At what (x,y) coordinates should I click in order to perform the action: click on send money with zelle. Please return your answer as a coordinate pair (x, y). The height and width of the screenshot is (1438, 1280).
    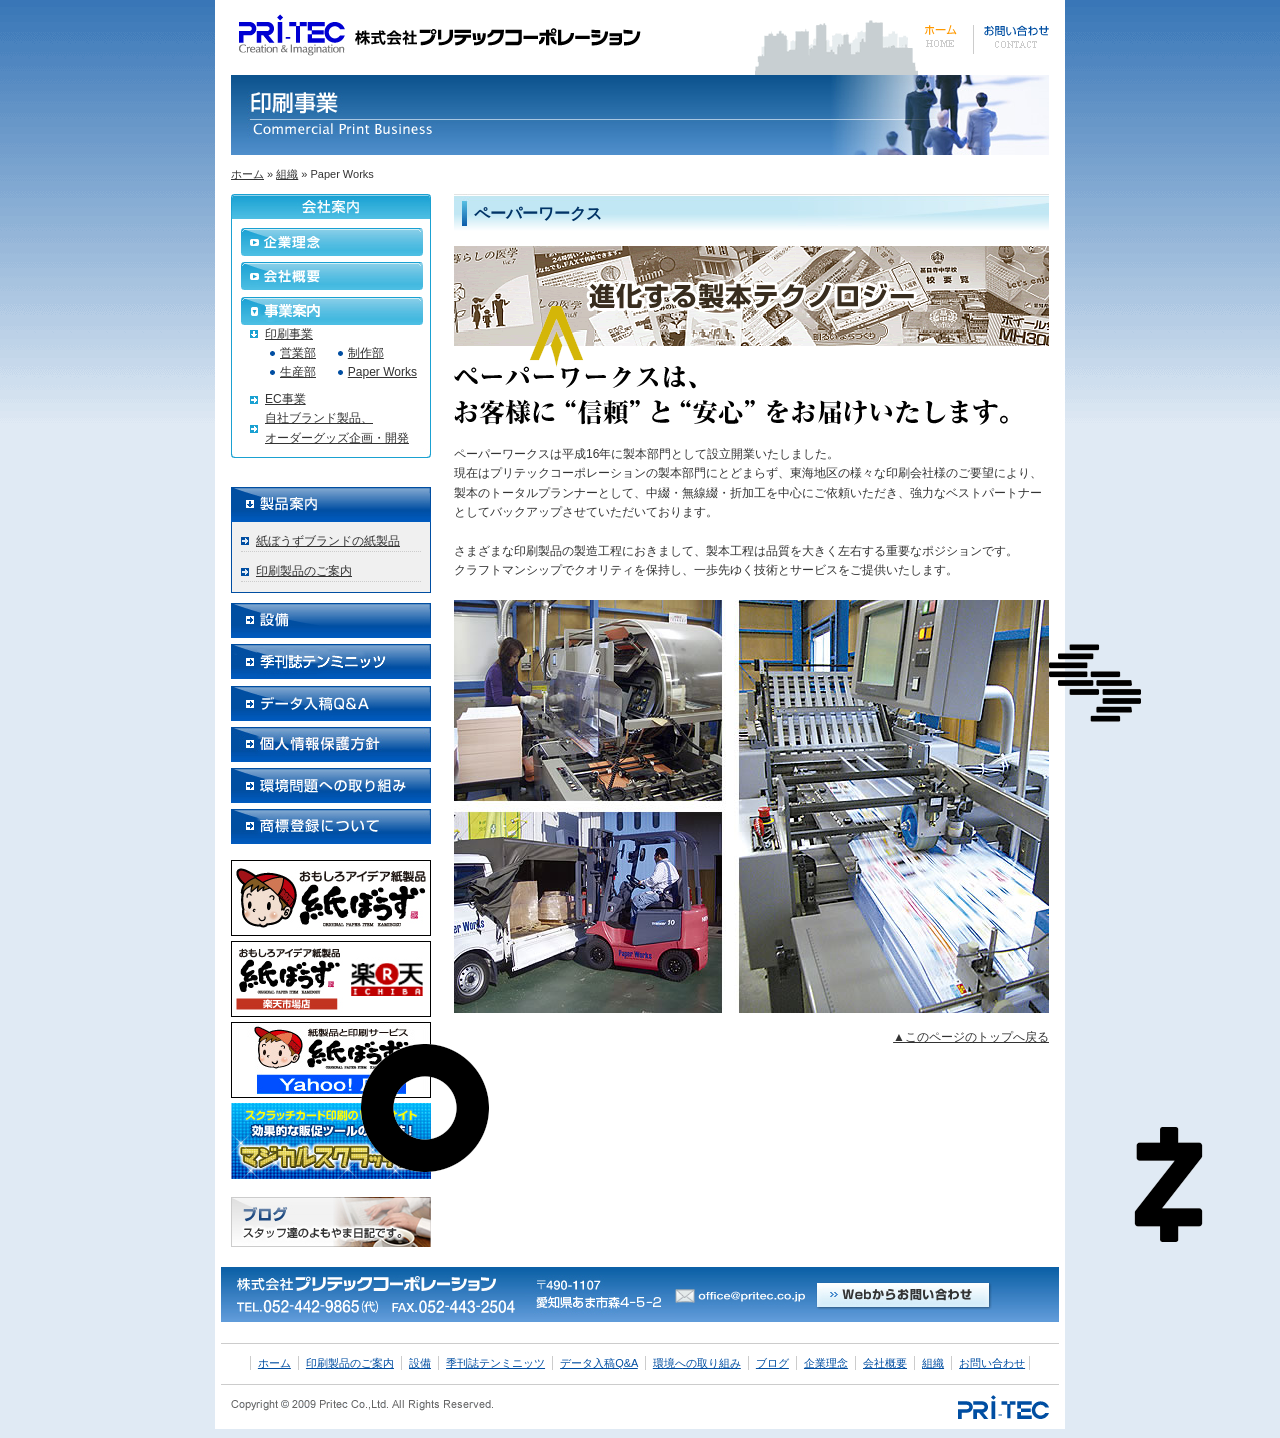
    Looking at the image, I should click on (1168, 1184).